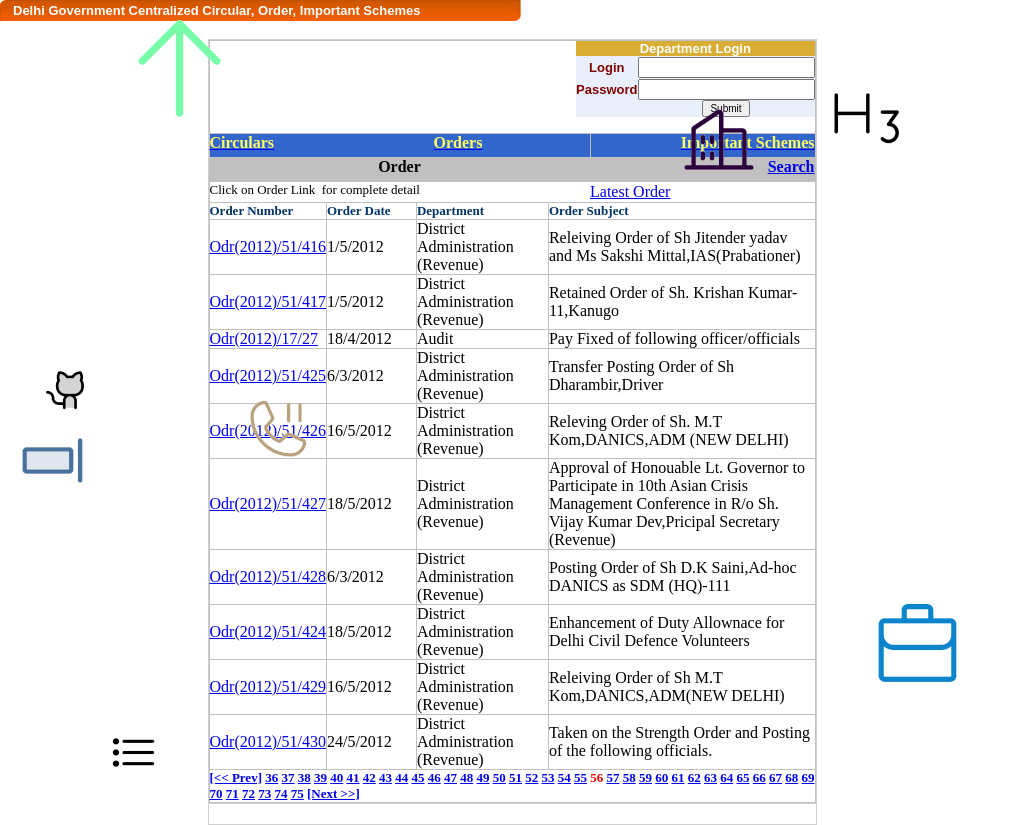 The image size is (1024, 825). I want to click on scroll to top of page, so click(179, 68).